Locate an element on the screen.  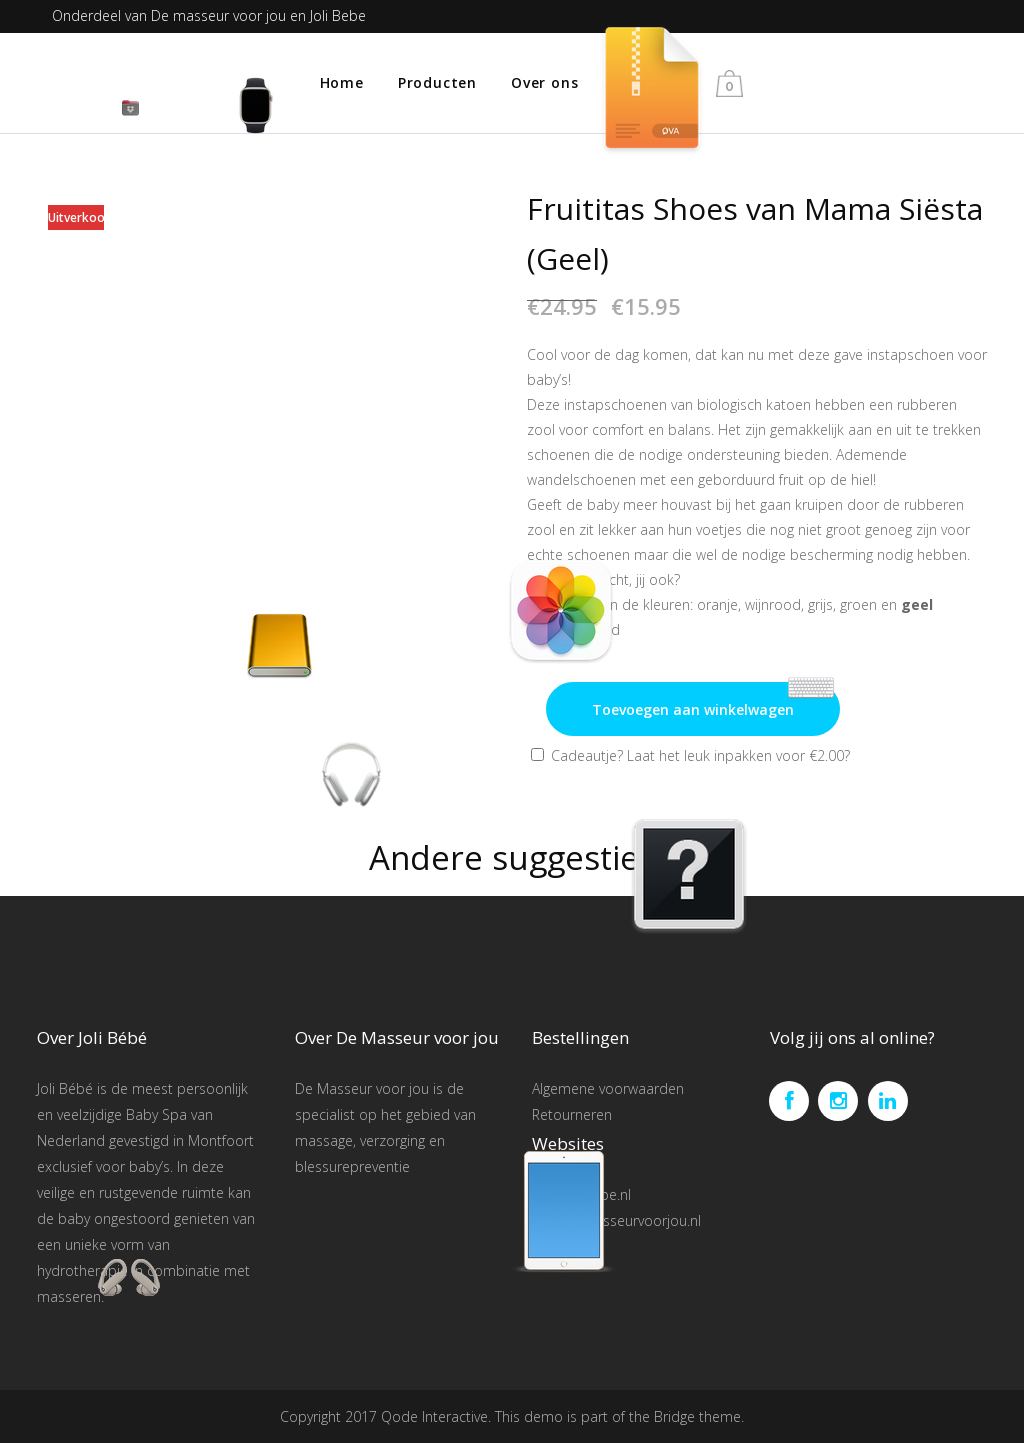
indicates keyboard is connected is located at coordinates (811, 688).